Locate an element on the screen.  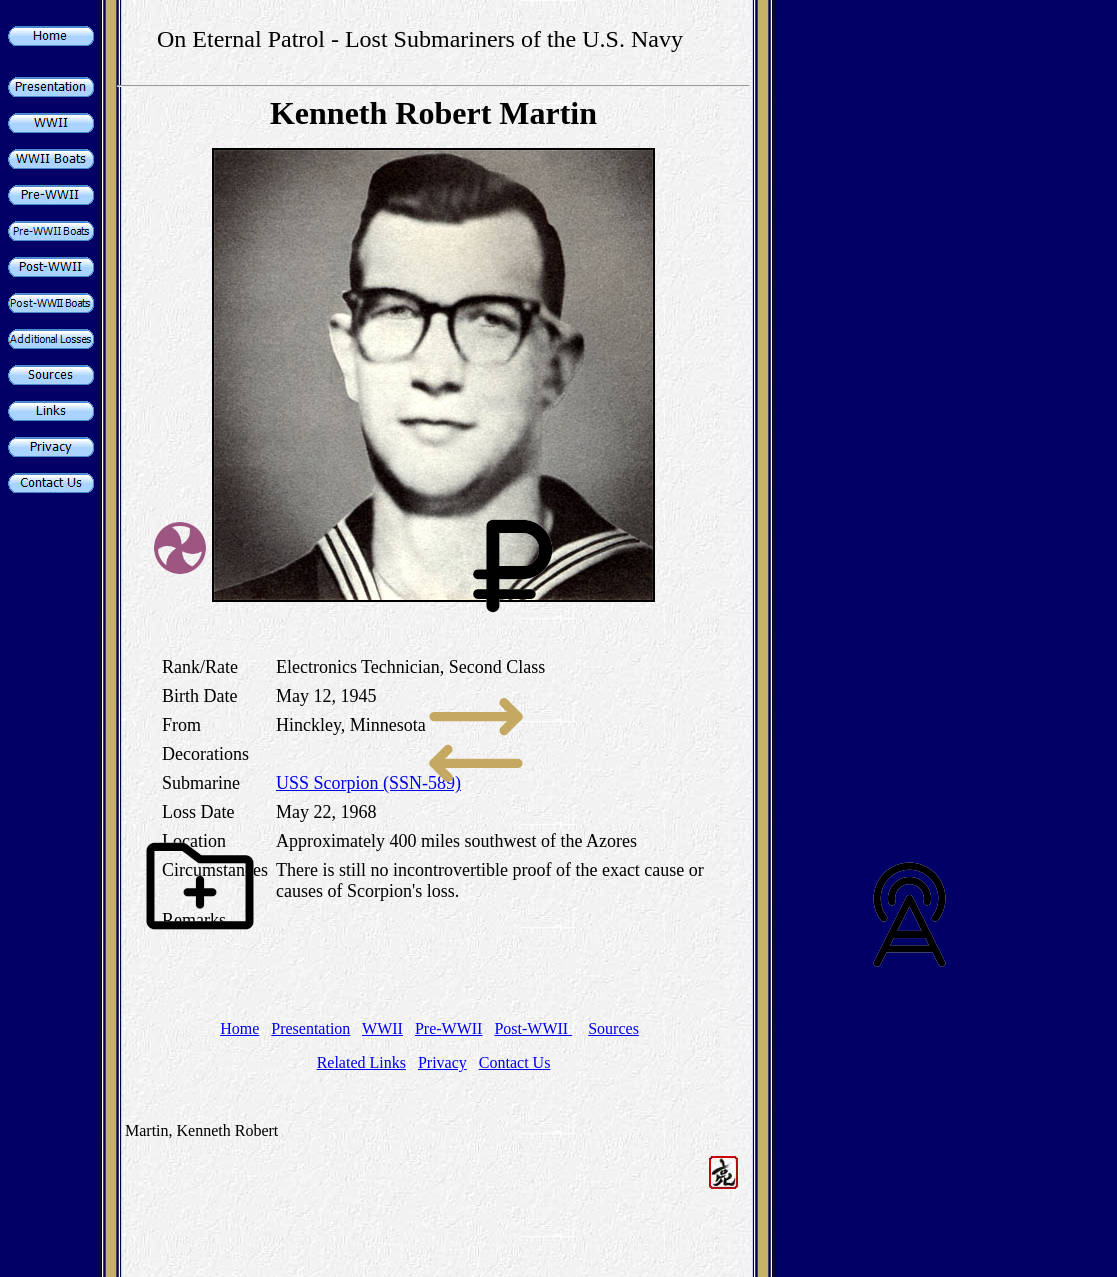
indicates russian ruble currency is located at coordinates (516, 566).